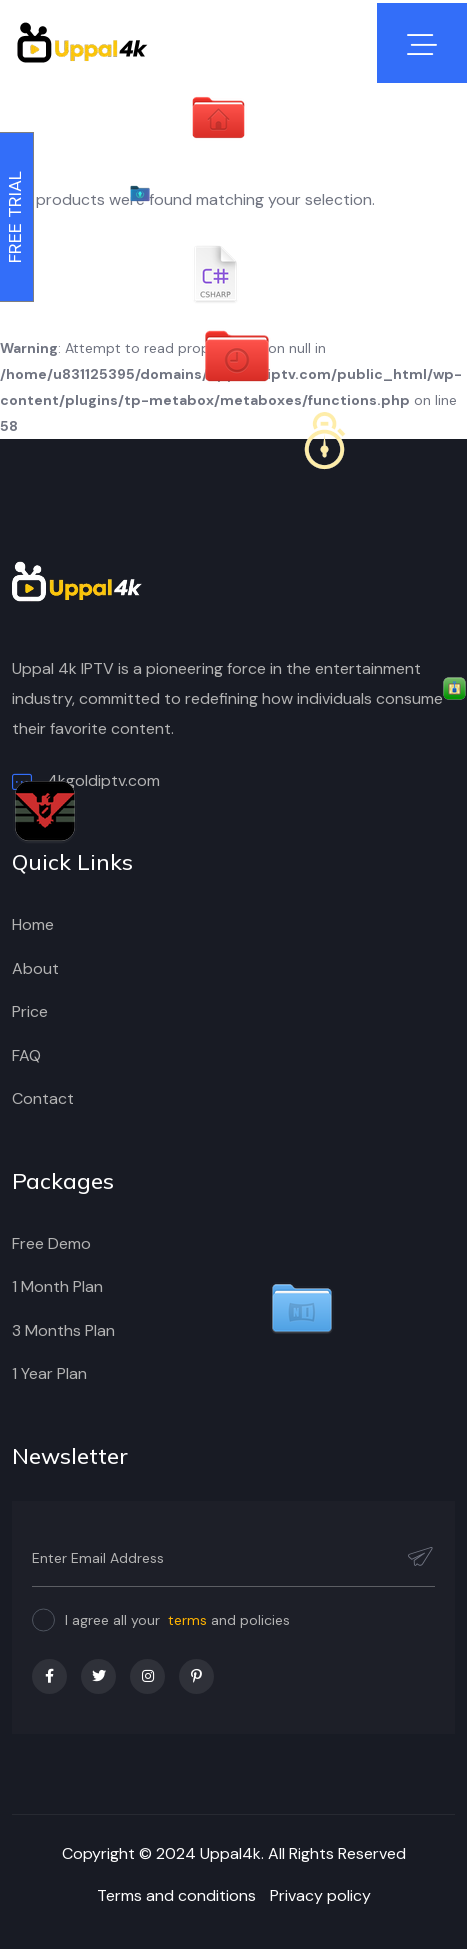 The image size is (467, 1949). What do you see at coordinates (237, 356) in the screenshot?
I see `access temporary files folder` at bounding box center [237, 356].